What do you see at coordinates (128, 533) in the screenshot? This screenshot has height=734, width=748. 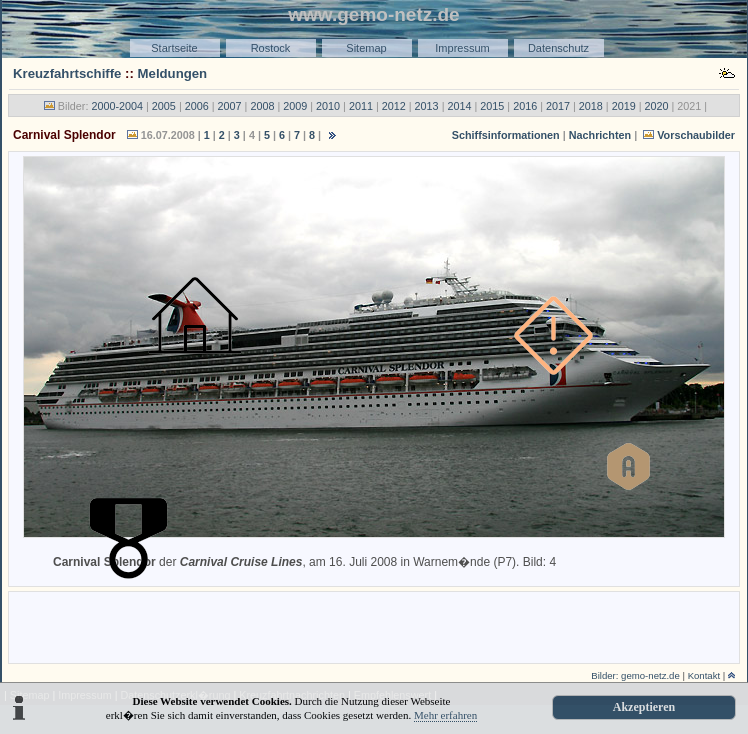 I see `view achievements or awards` at bounding box center [128, 533].